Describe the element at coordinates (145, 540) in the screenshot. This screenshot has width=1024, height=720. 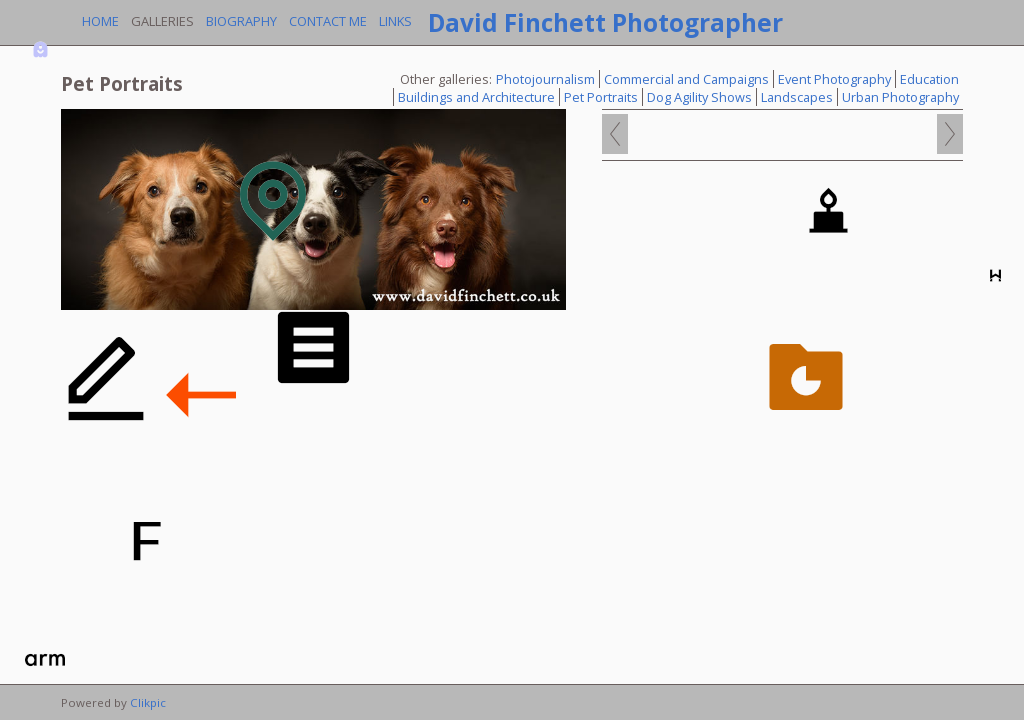
I see `switch to sans-serif font style` at that location.